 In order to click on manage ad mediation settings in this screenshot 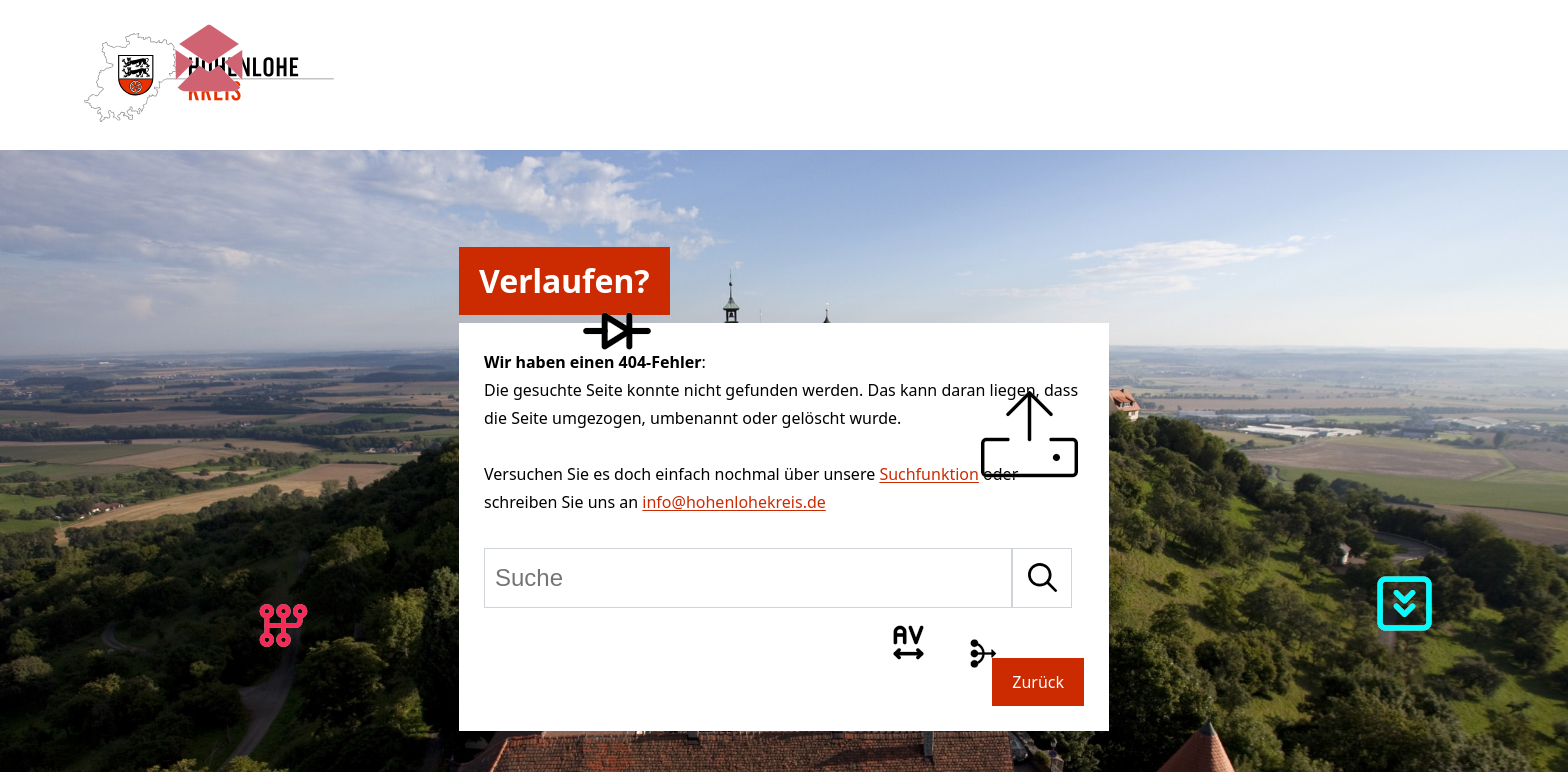, I will do `click(983, 653)`.